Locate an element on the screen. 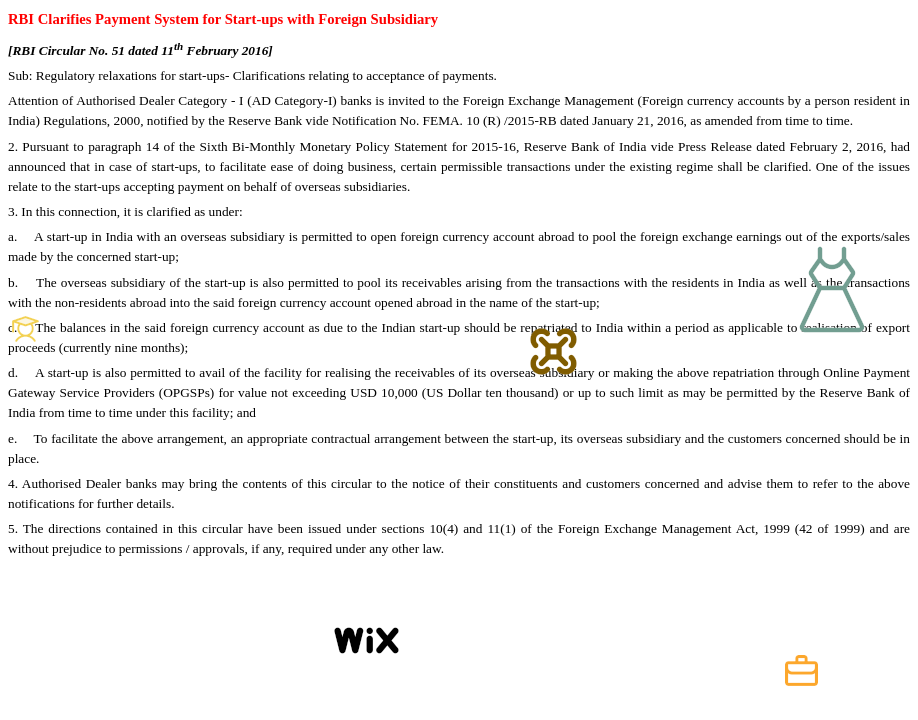 The height and width of the screenshot is (720, 918). browse women's clothing is located at coordinates (832, 294).